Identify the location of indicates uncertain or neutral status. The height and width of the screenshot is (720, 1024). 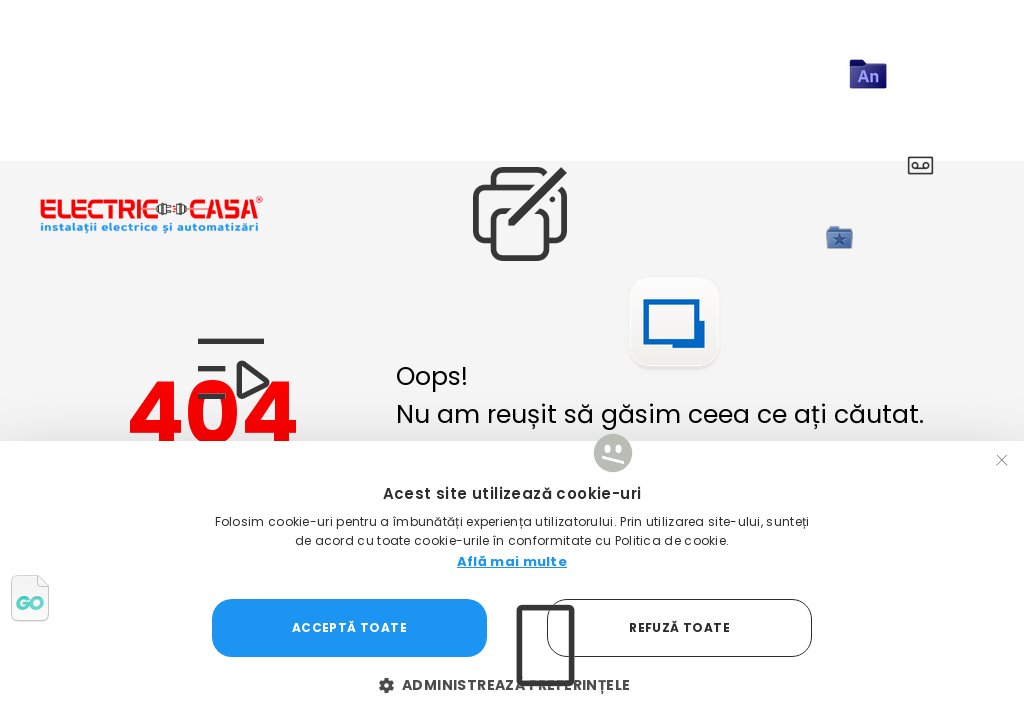
(613, 453).